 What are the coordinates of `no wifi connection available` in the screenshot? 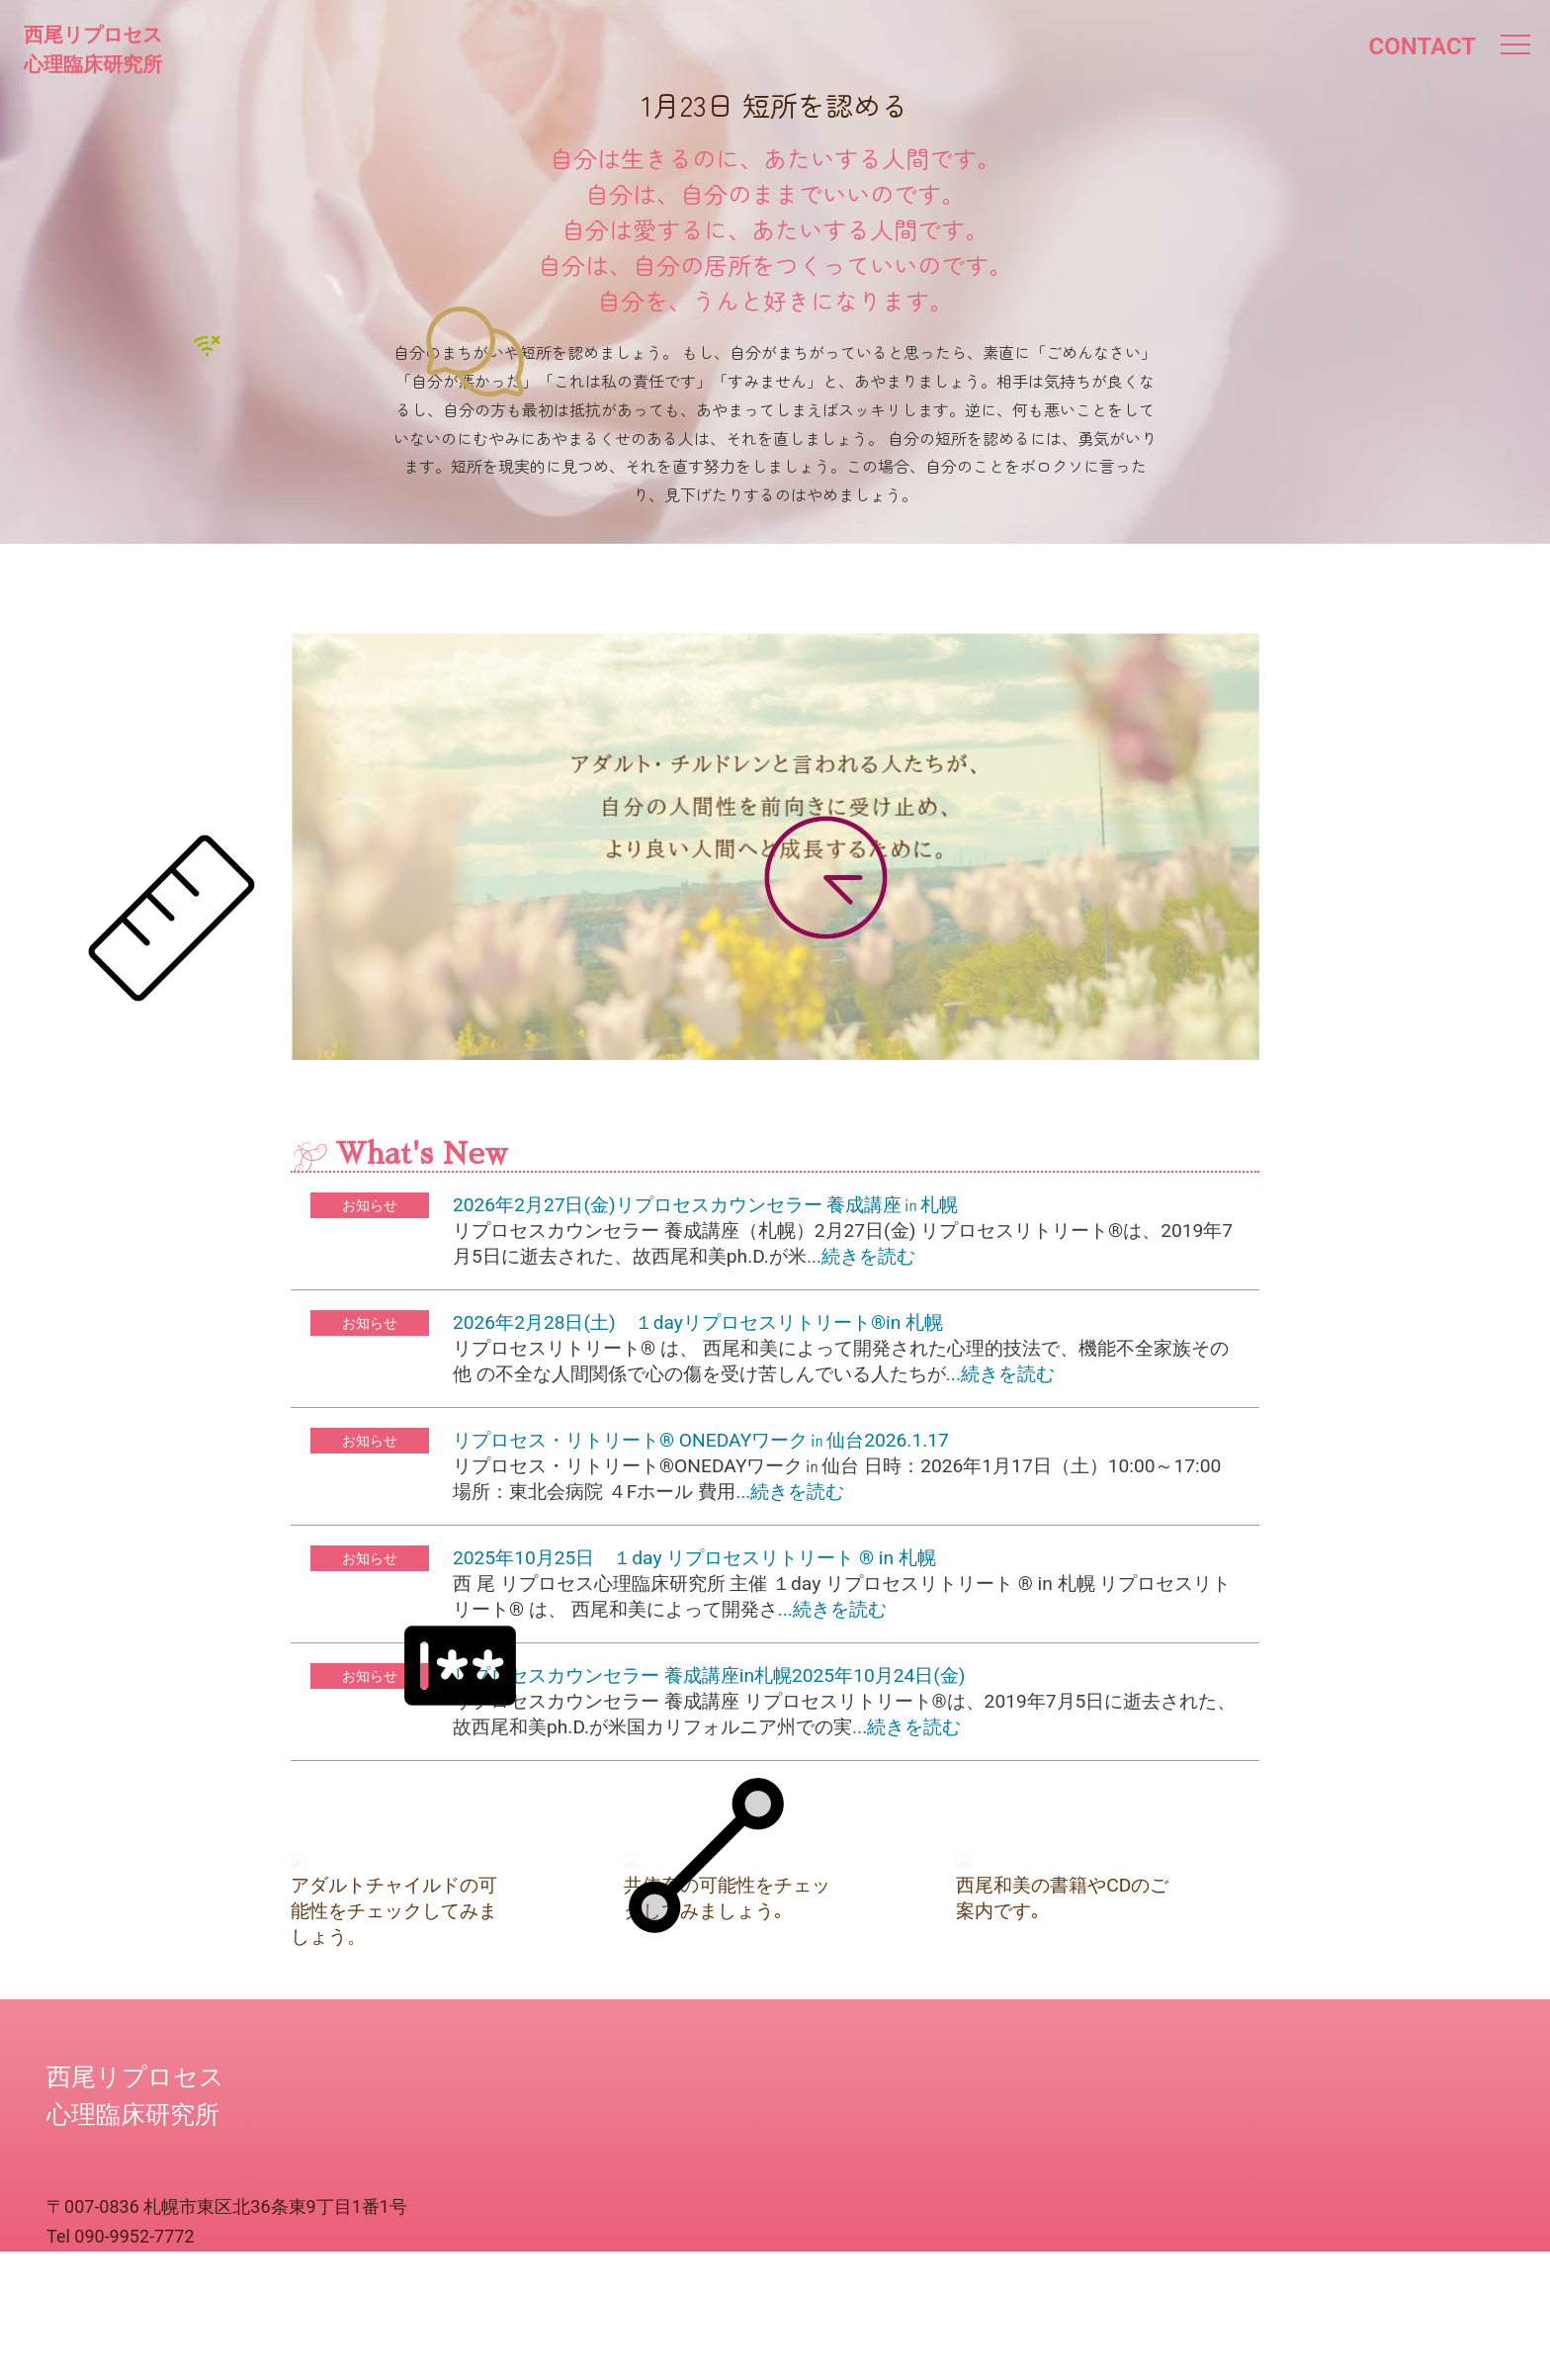 It's located at (207, 345).